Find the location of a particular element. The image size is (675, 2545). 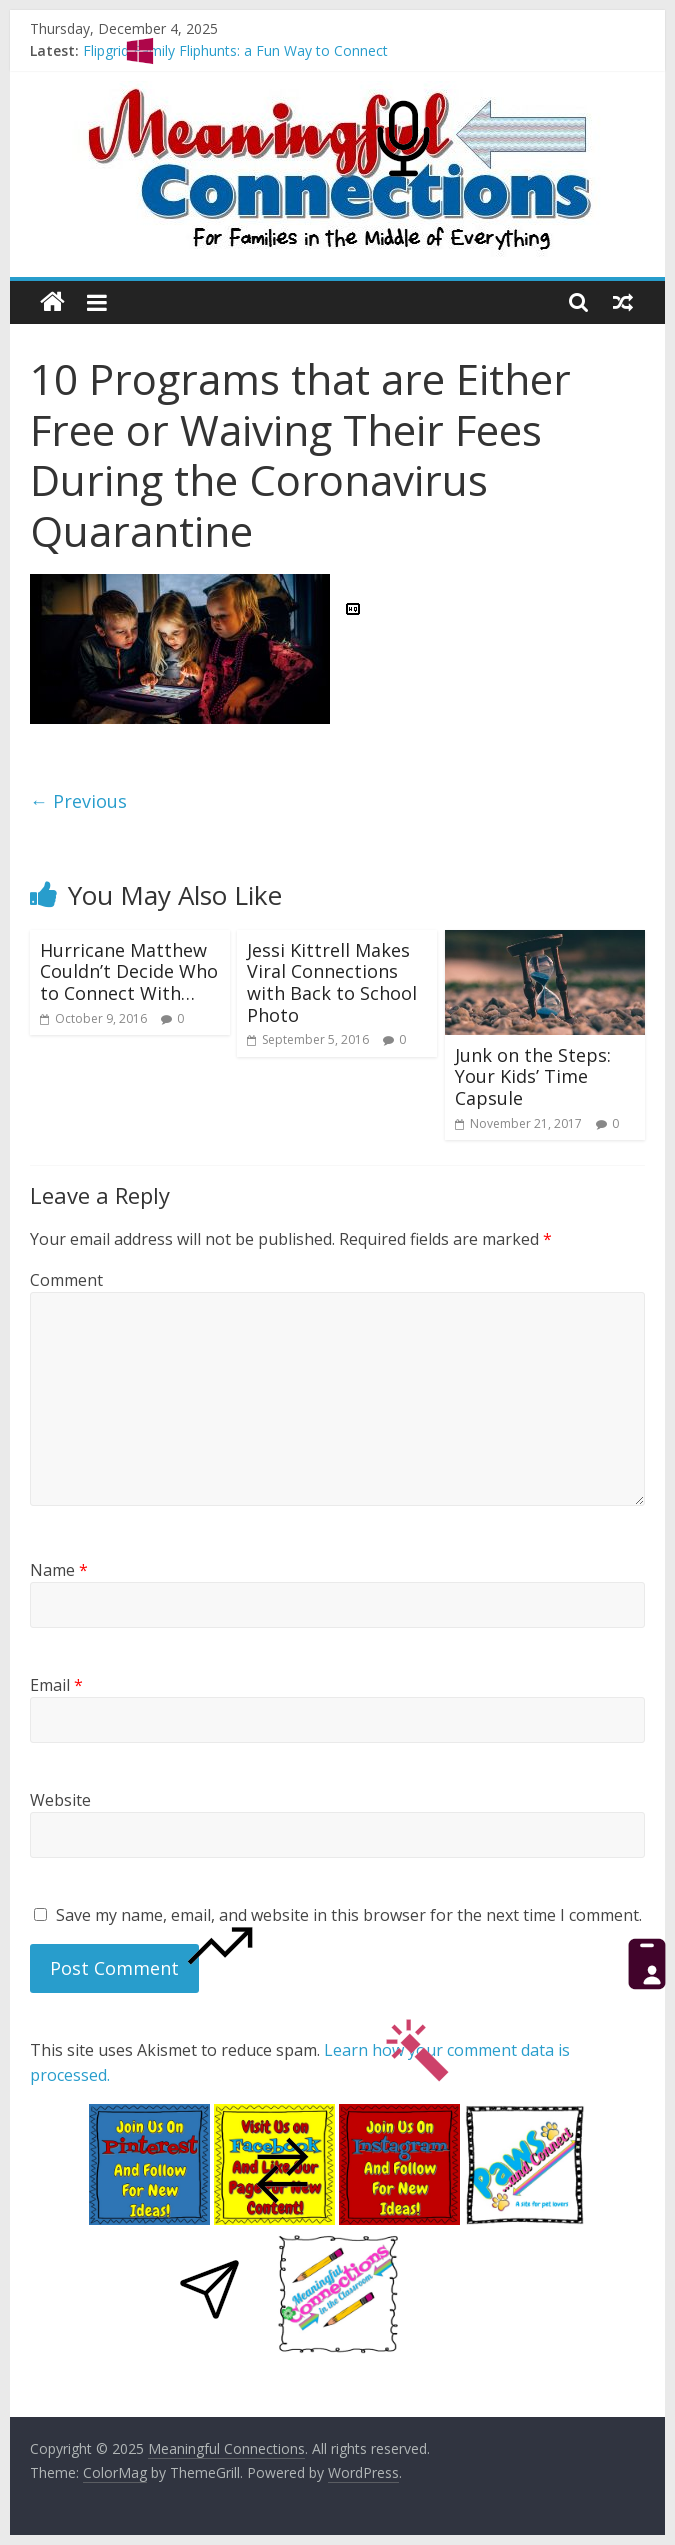

open windows-specific settings or features is located at coordinates (140, 51).